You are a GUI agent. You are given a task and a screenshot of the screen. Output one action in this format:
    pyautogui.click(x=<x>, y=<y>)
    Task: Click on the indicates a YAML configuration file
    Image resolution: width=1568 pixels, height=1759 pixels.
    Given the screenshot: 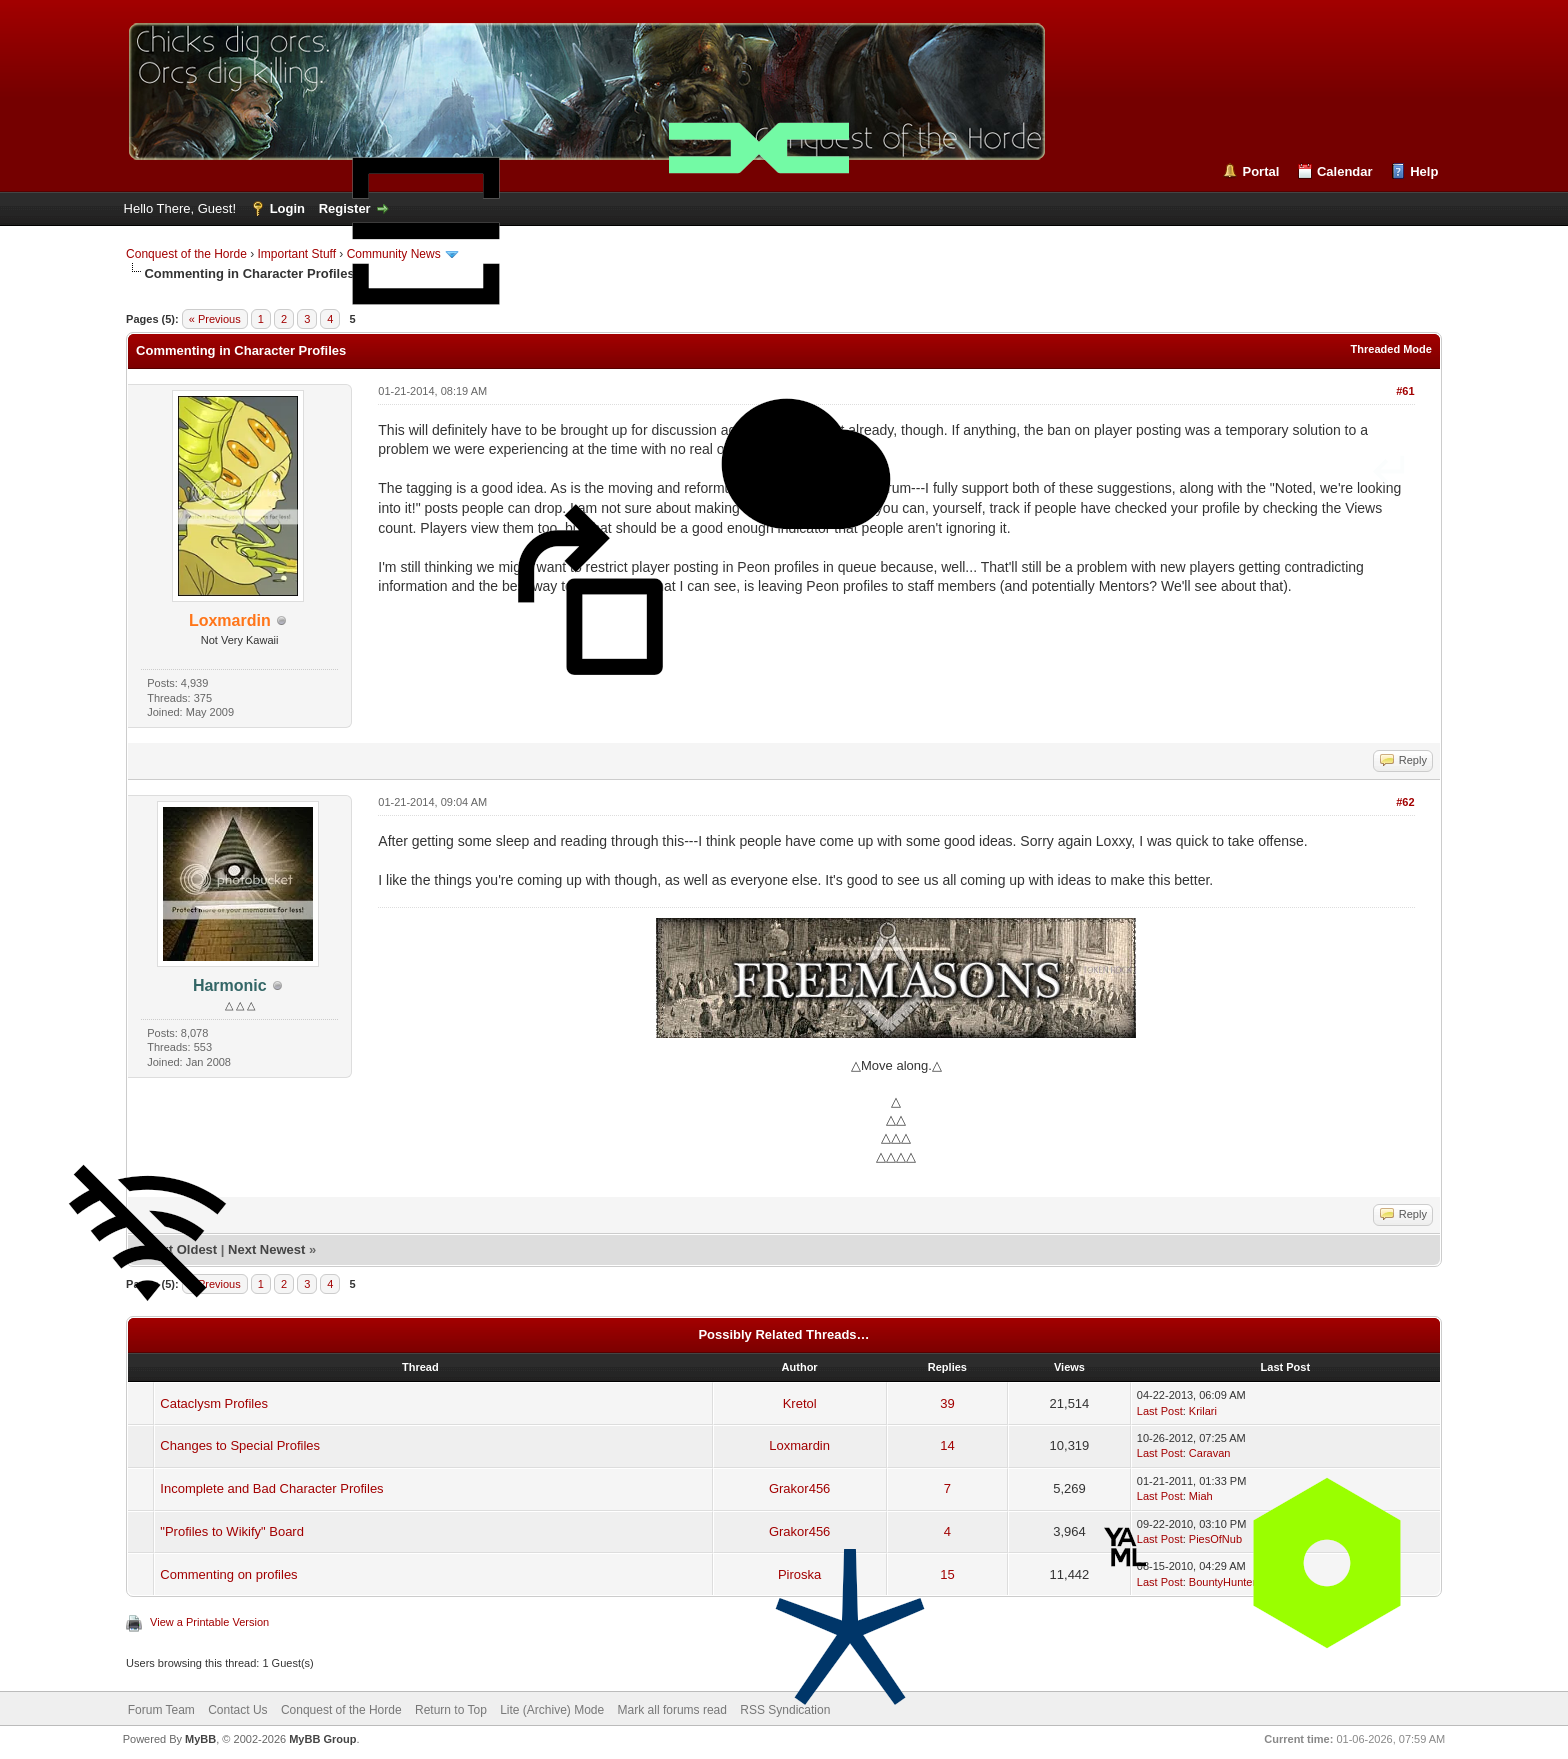 What is the action you would take?
    pyautogui.click(x=1125, y=1547)
    